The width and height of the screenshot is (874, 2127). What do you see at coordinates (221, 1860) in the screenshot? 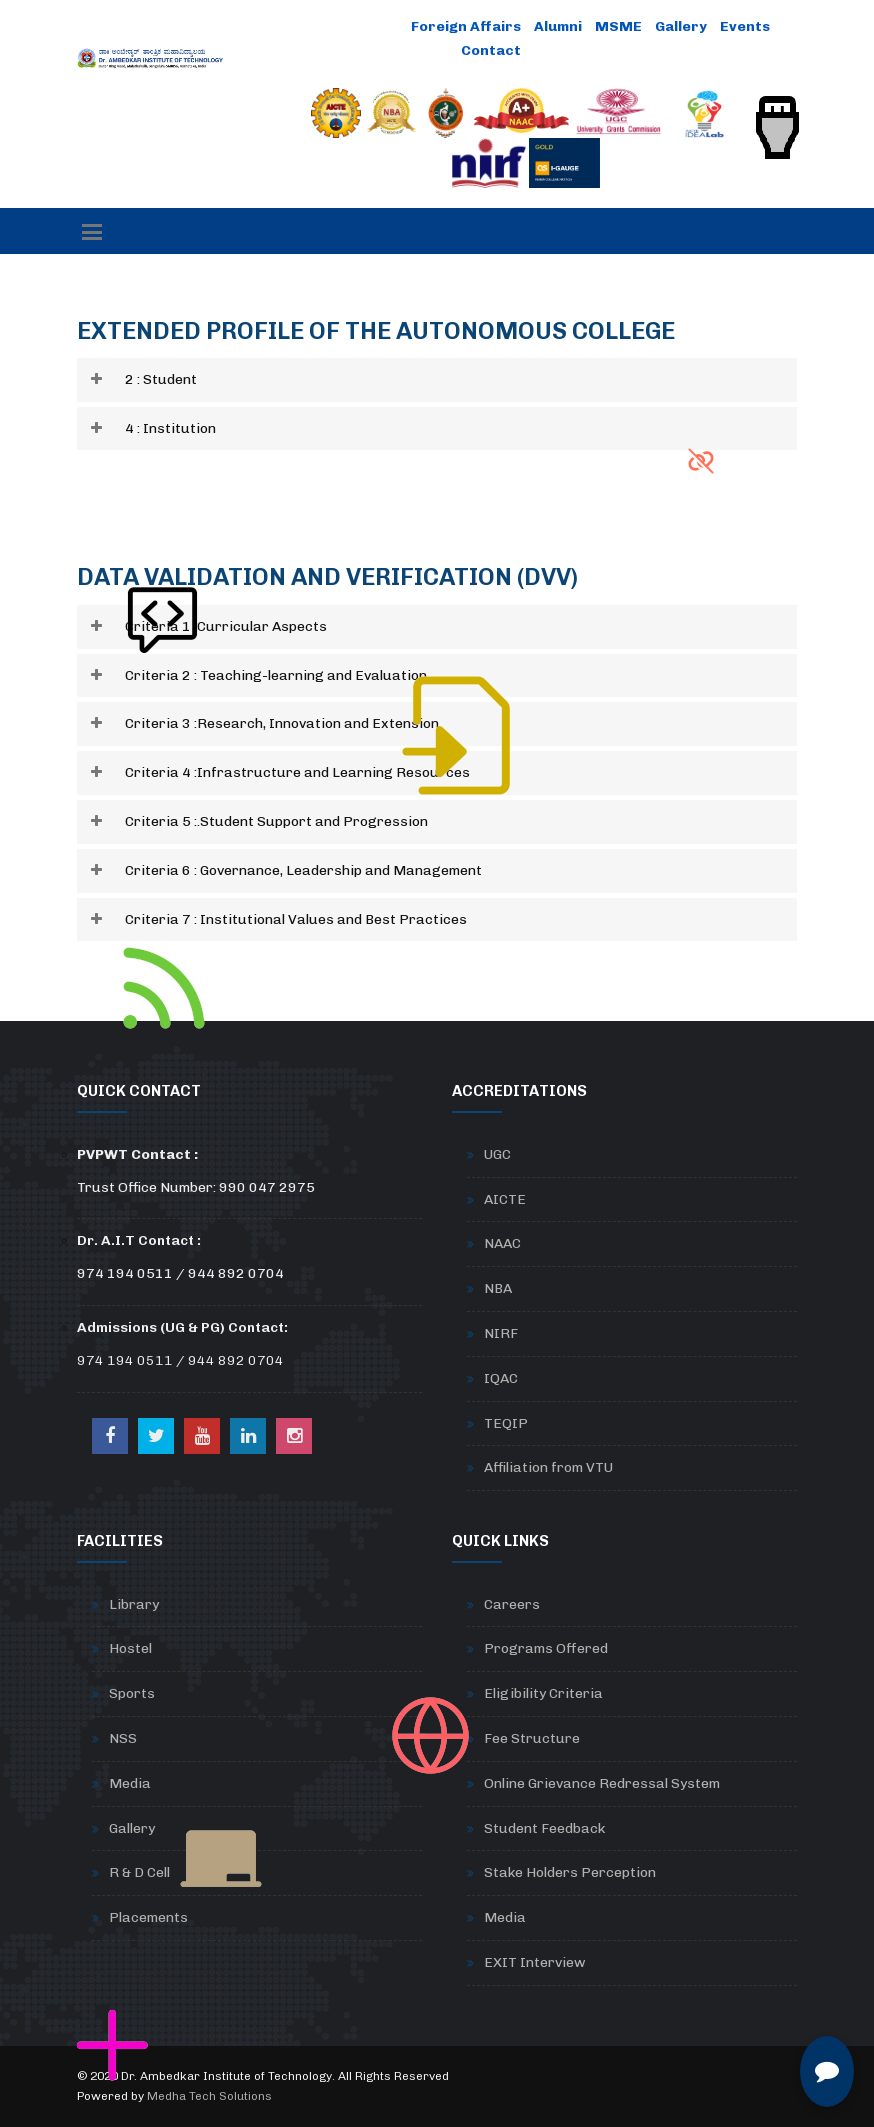
I see `open whiteboard or presentation mode` at bounding box center [221, 1860].